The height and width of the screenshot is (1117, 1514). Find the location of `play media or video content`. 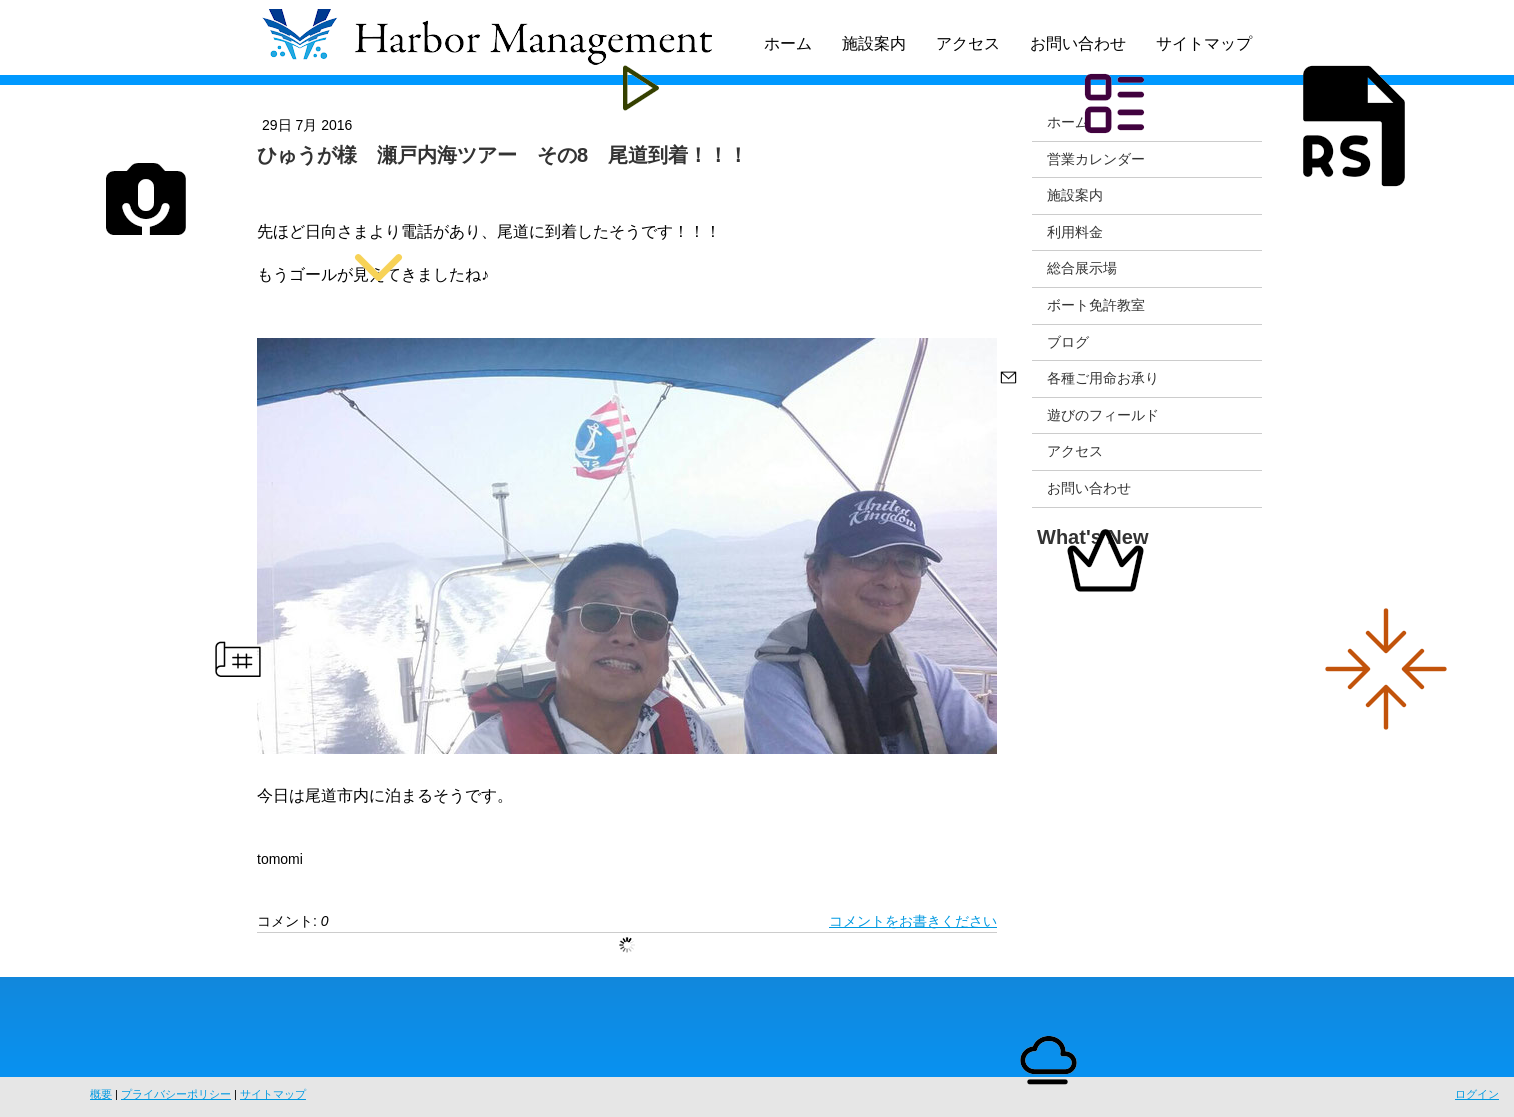

play media or video content is located at coordinates (641, 88).